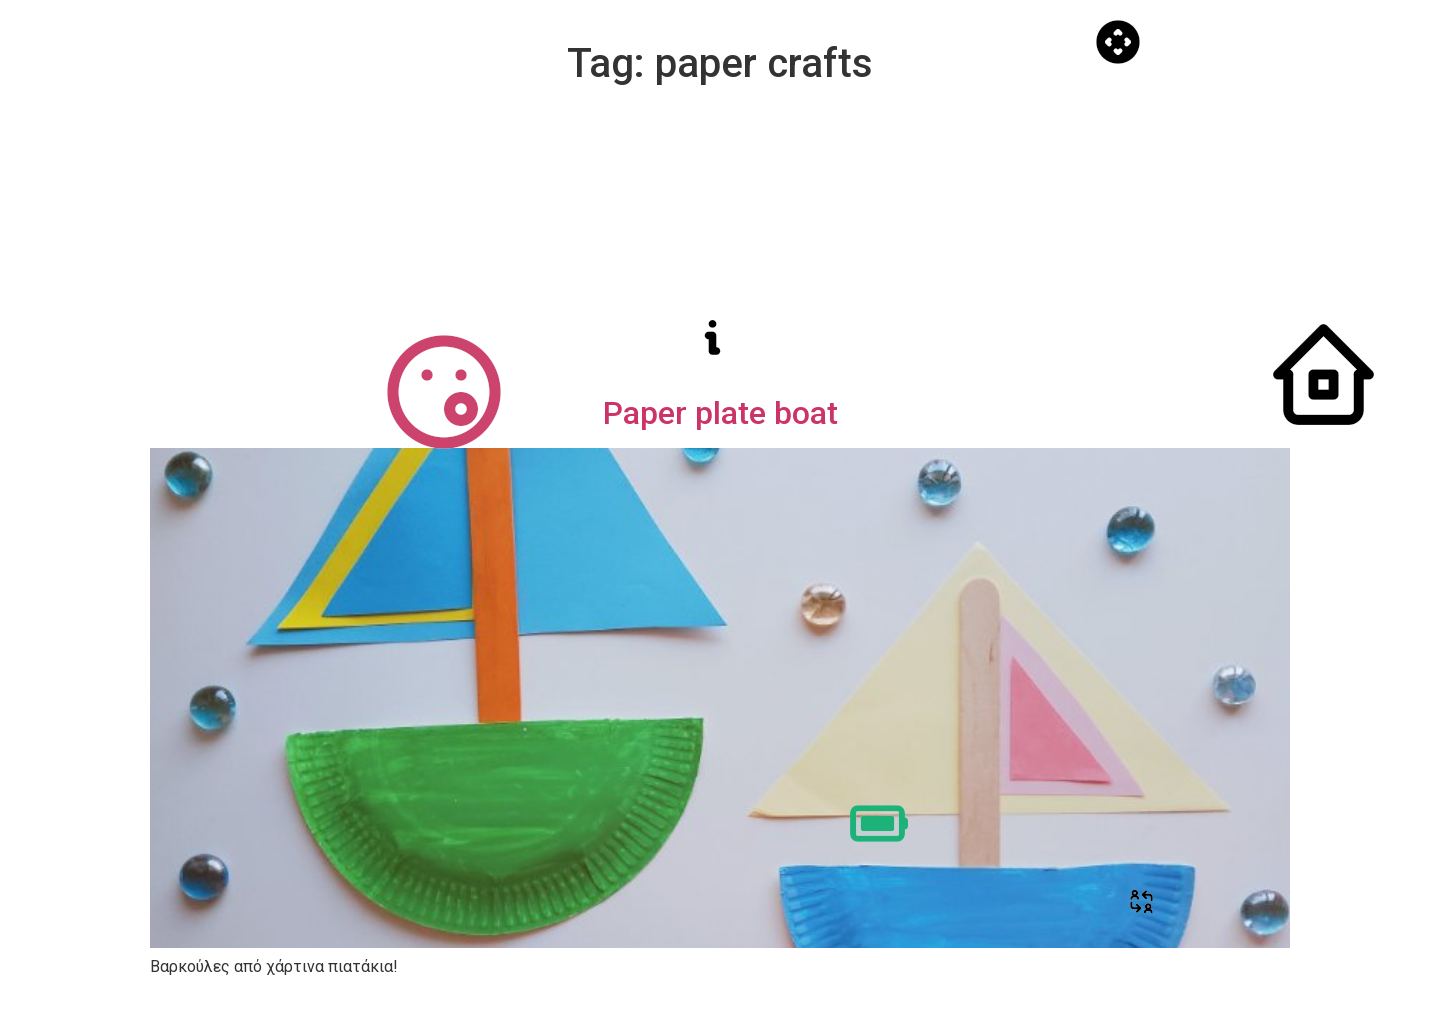  What do you see at coordinates (1323, 374) in the screenshot?
I see `navigate to home screen` at bounding box center [1323, 374].